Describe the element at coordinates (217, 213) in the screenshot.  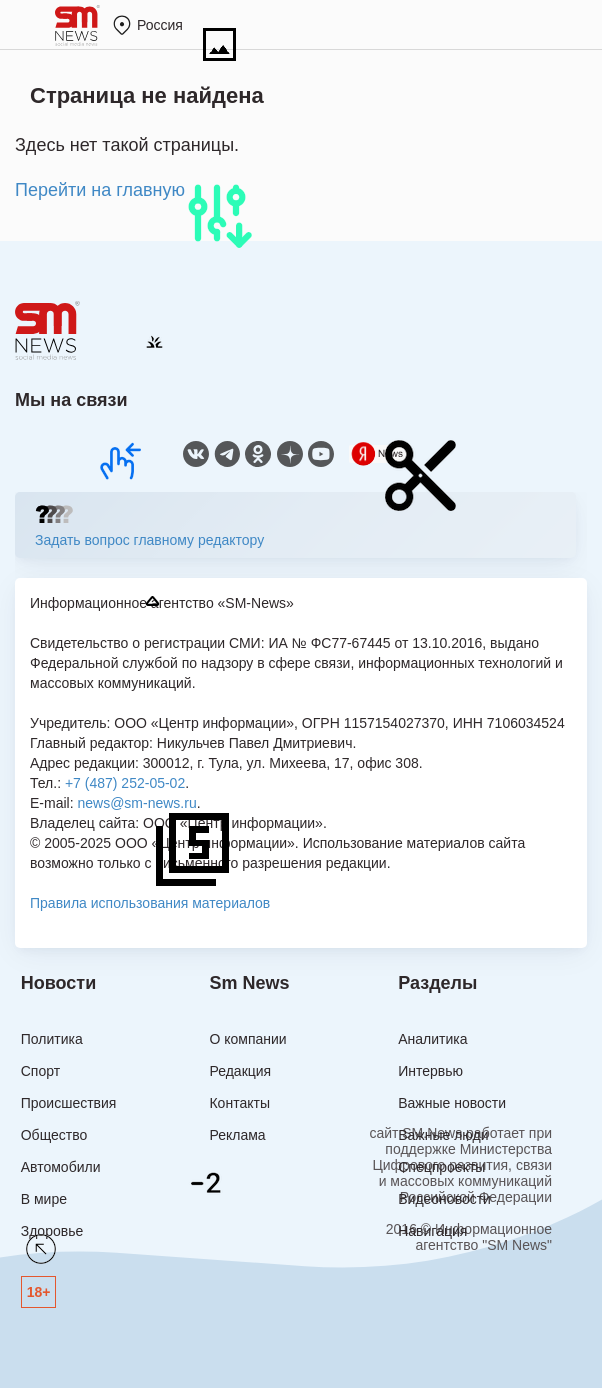
I see `adjust settings or preferences` at that location.